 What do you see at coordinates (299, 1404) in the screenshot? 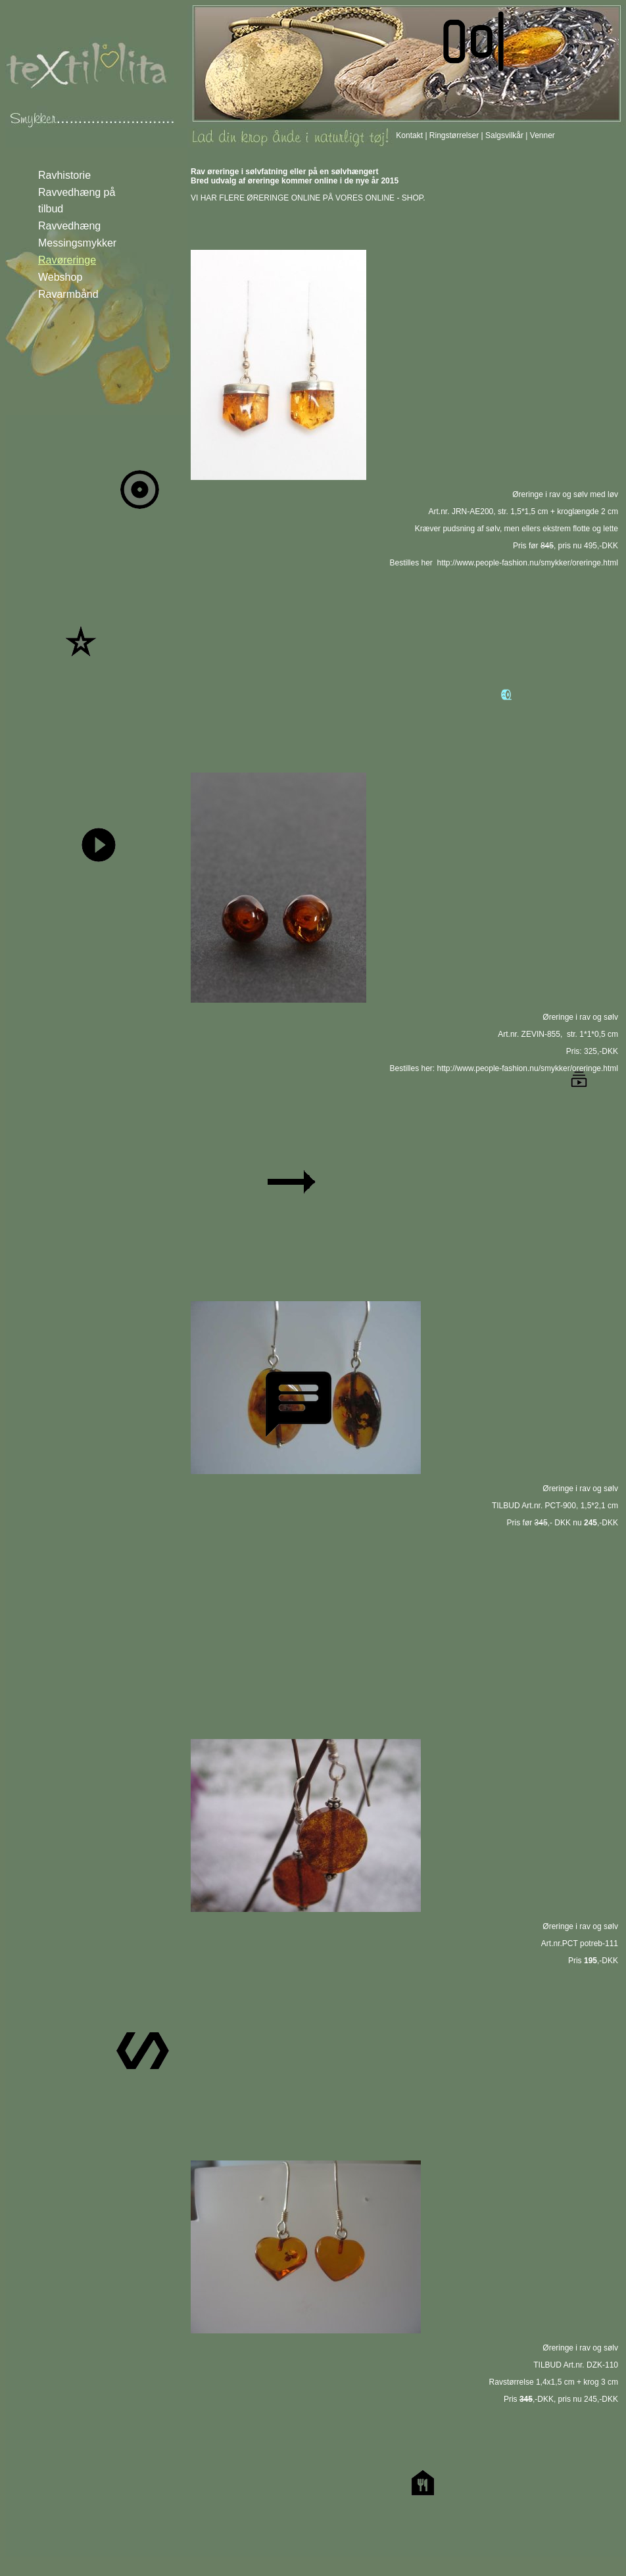
I see `open chat or messaging` at bounding box center [299, 1404].